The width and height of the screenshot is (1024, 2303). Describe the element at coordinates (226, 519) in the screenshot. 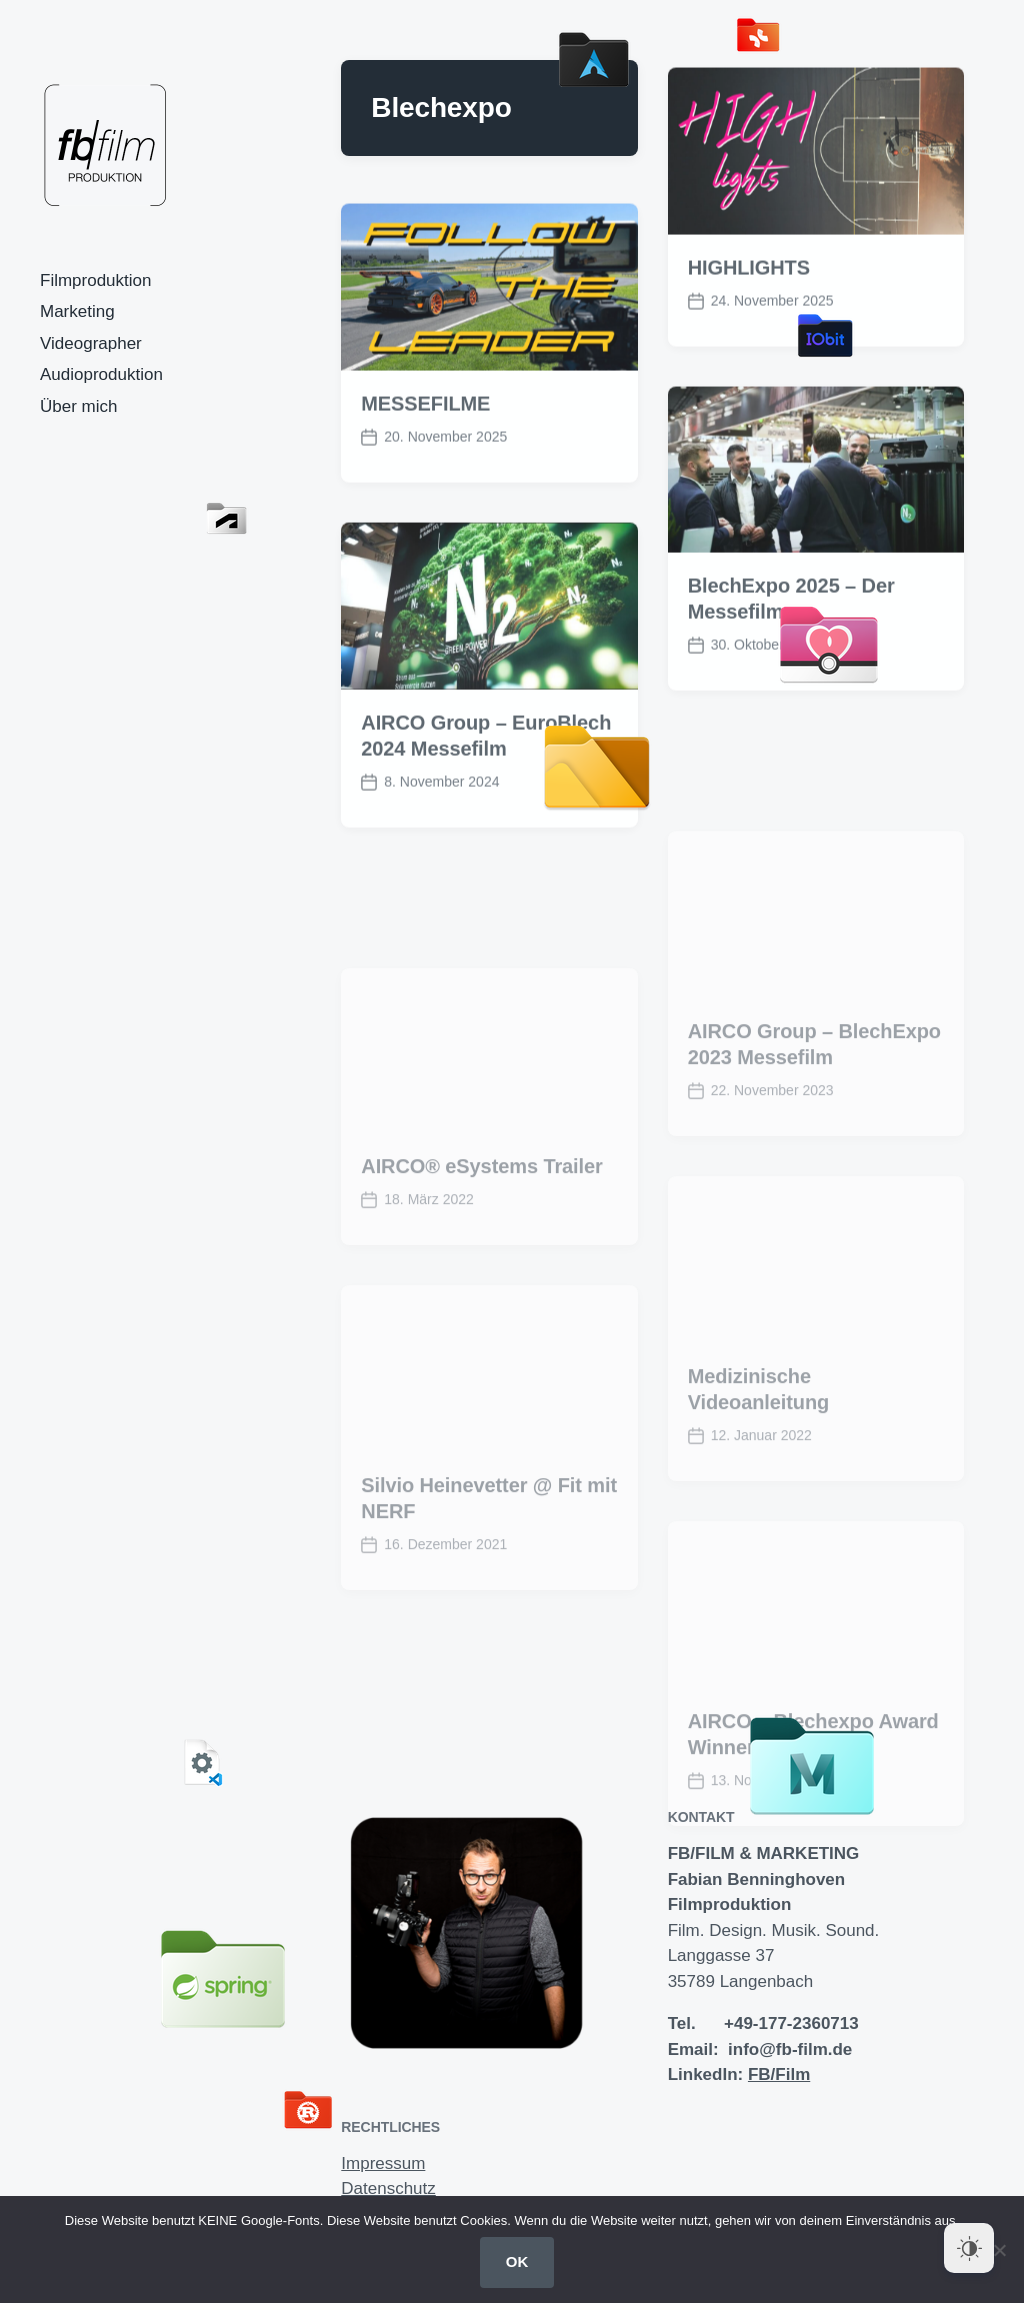

I see `open autodesk project files folder` at that location.